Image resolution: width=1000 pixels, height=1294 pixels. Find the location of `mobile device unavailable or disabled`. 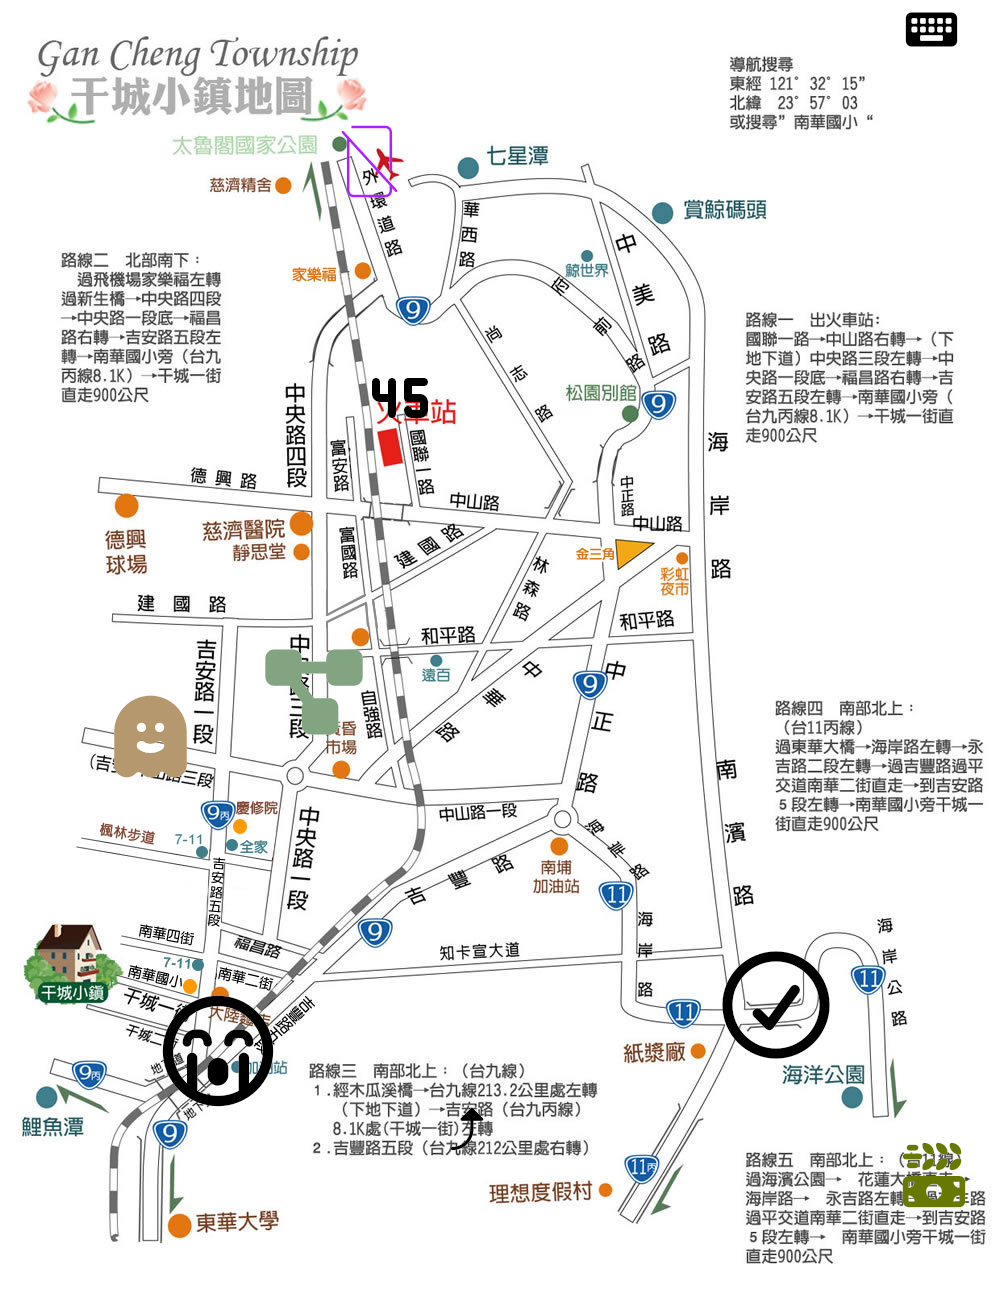

mobile device unavailable or disabled is located at coordinates (369, 161).